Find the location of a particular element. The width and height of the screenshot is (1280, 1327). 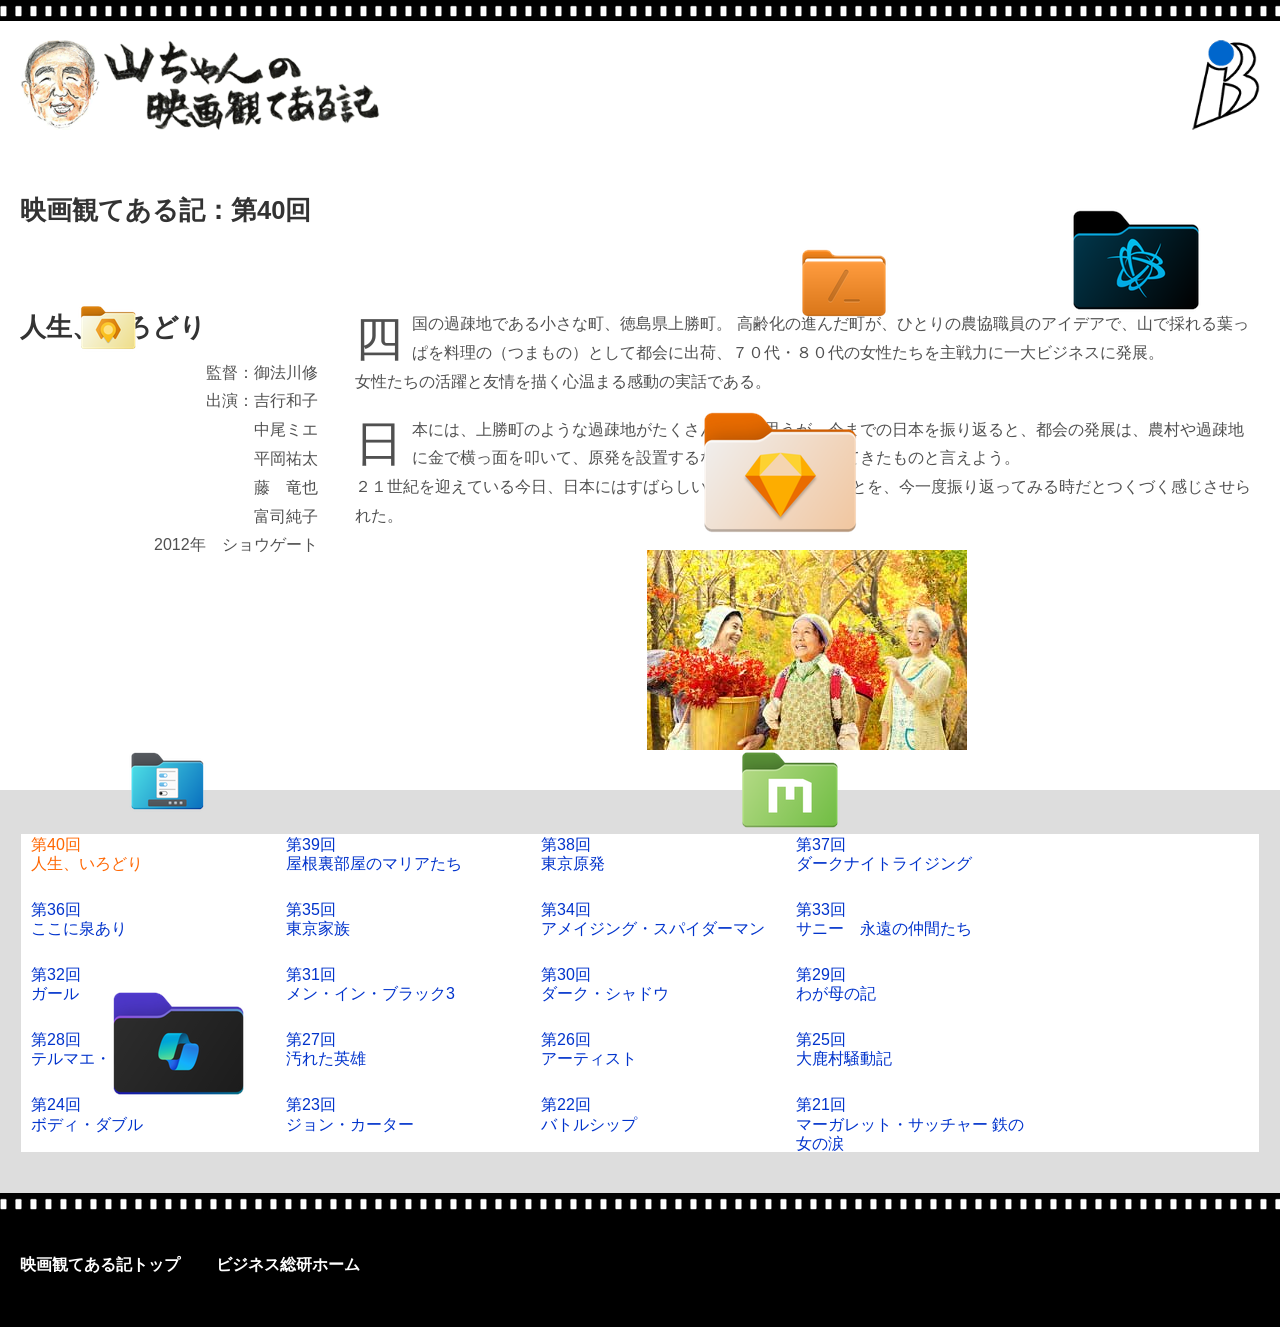

open folder containing Sketch design files is located at coordinates (779, 476).